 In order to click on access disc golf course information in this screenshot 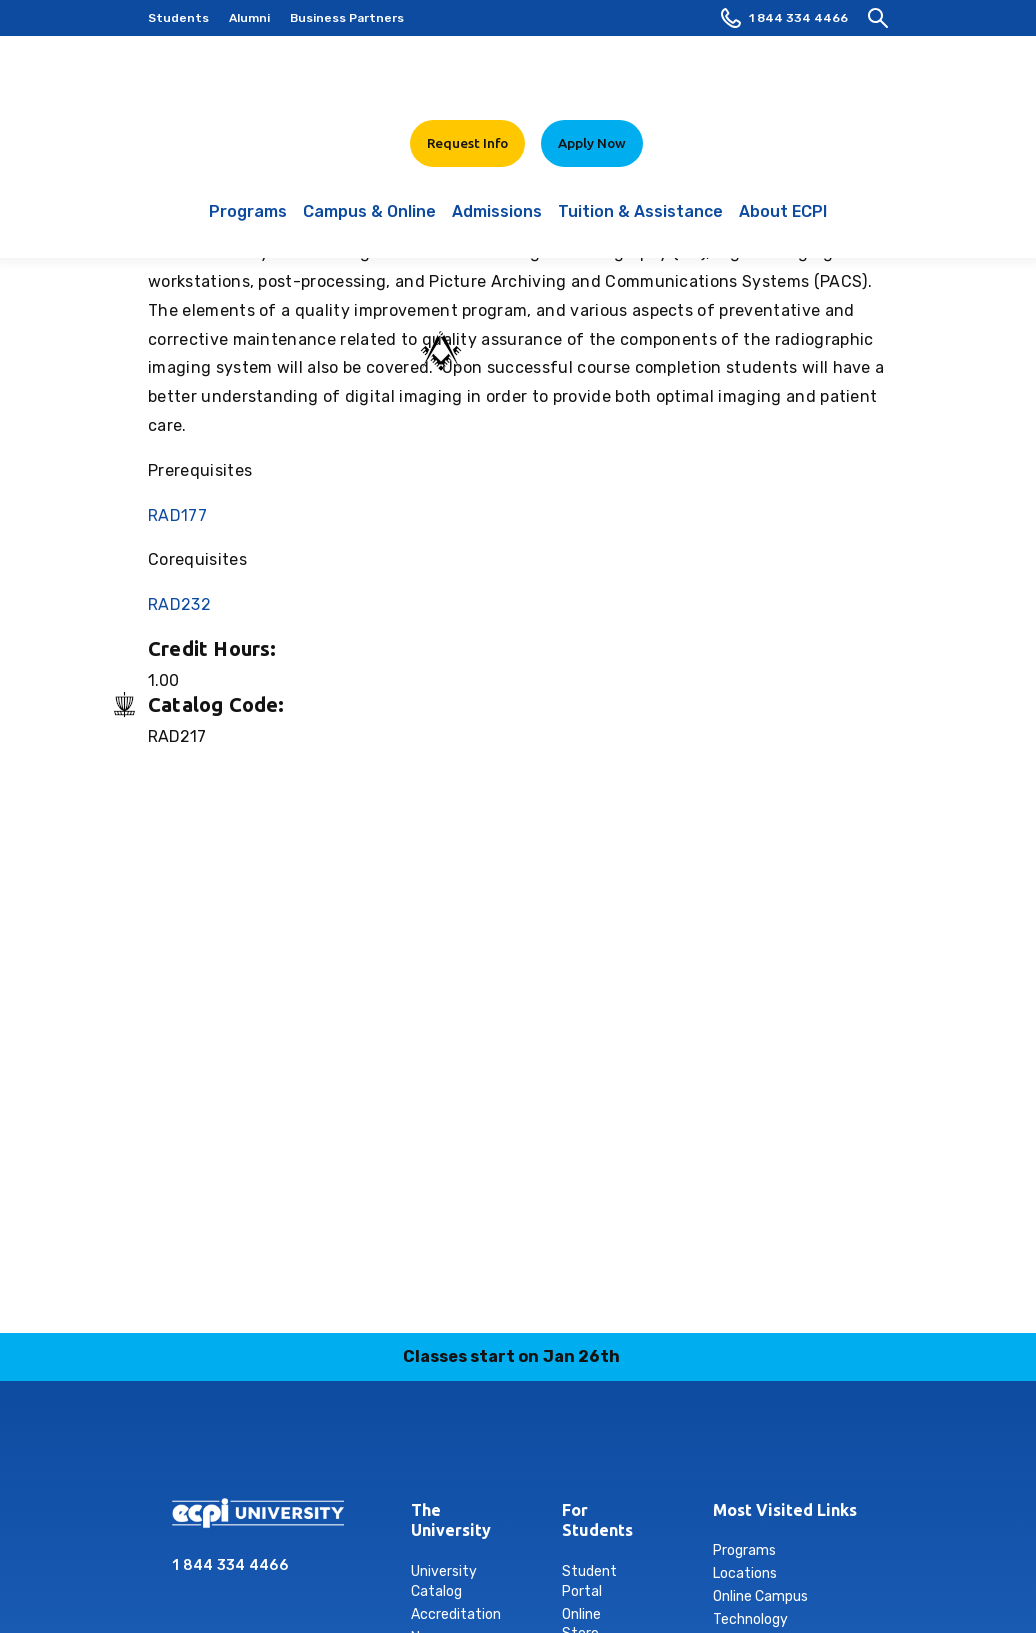, I will do `click(124, 704)`.